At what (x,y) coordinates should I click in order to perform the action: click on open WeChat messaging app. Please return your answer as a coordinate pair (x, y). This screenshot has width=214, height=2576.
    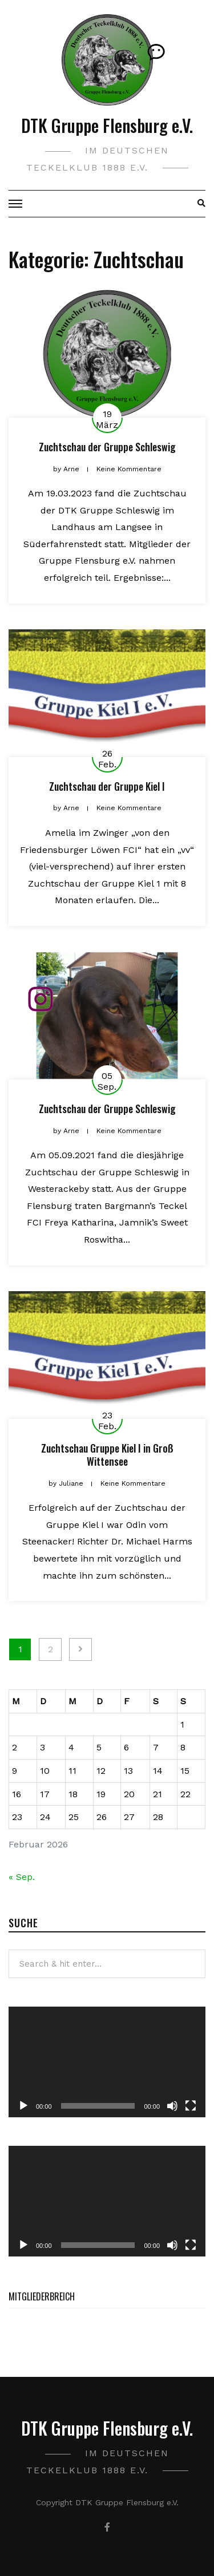
    Looking at the image, I should click on (156, 51).